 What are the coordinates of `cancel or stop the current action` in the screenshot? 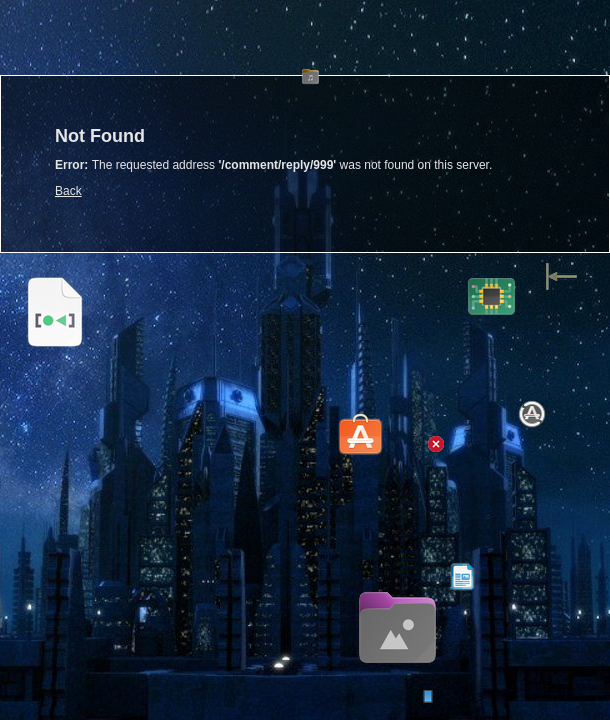 It's located at (436, 444).